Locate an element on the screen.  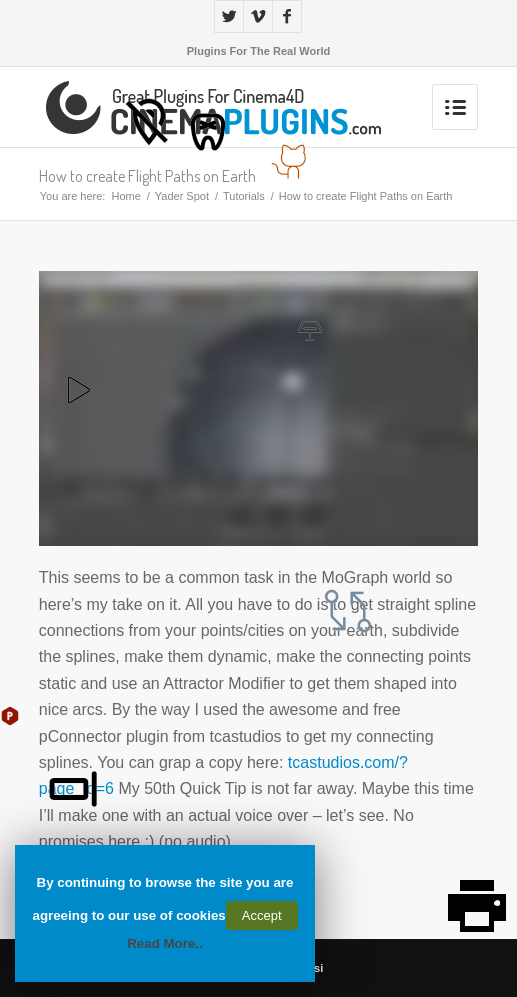
view code differences between versions is located at coordinates (348, 611).